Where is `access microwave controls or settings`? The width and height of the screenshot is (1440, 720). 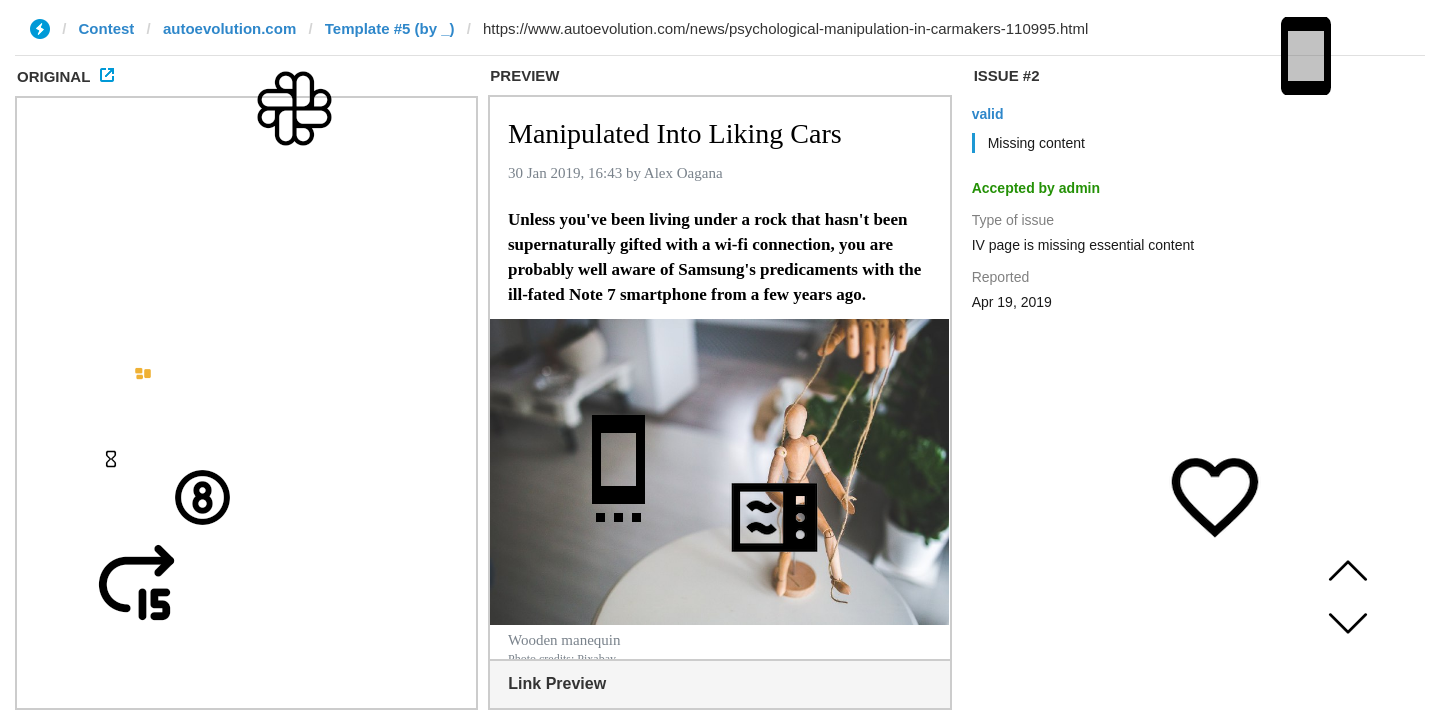 access microwave controls or settings is located at coordinates (774, 517).